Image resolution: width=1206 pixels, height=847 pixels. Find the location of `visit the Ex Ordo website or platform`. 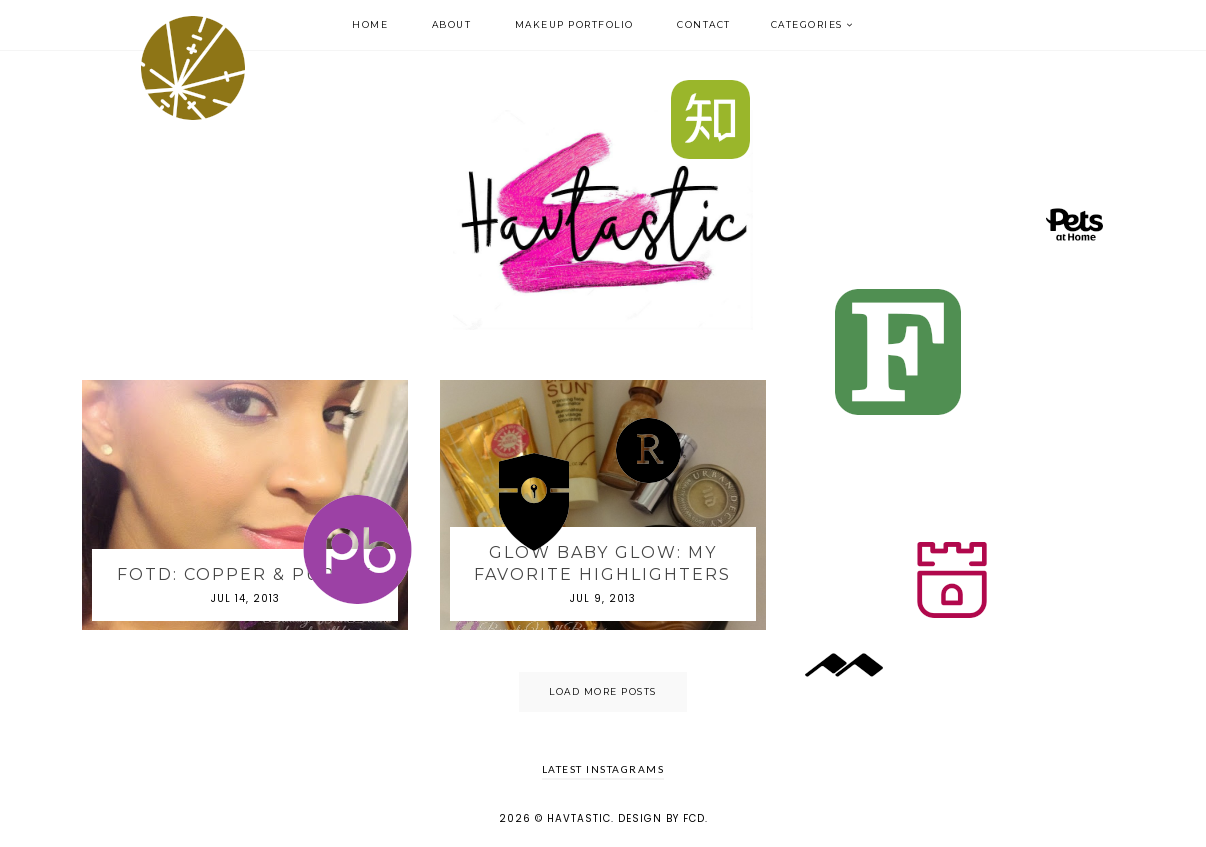

visit the Ex Ordo website or platform is located at coordinates (193, 68).